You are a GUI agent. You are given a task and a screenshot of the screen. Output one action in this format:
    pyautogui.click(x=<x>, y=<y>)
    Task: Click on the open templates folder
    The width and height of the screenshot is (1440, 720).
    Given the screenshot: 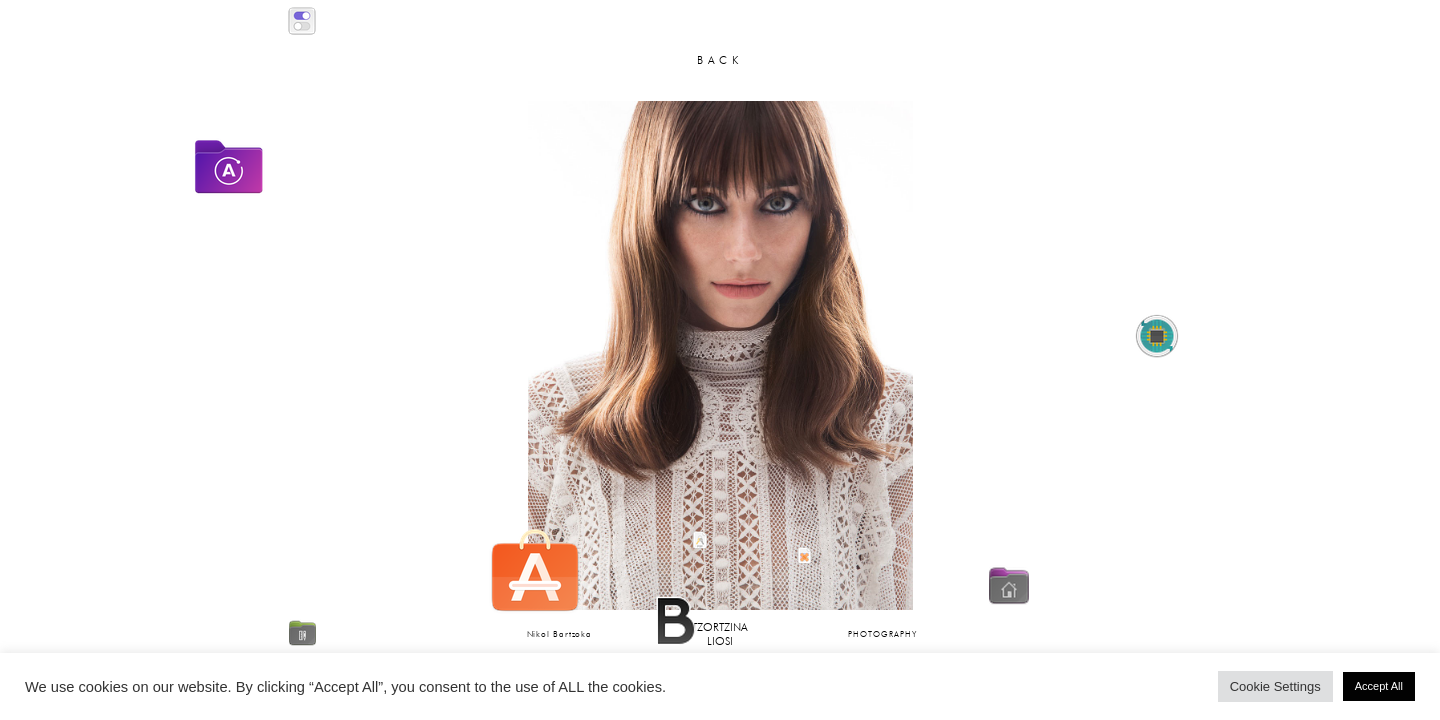 What is the action you would take?
    pyautogui.click(x=302, y=632)
    